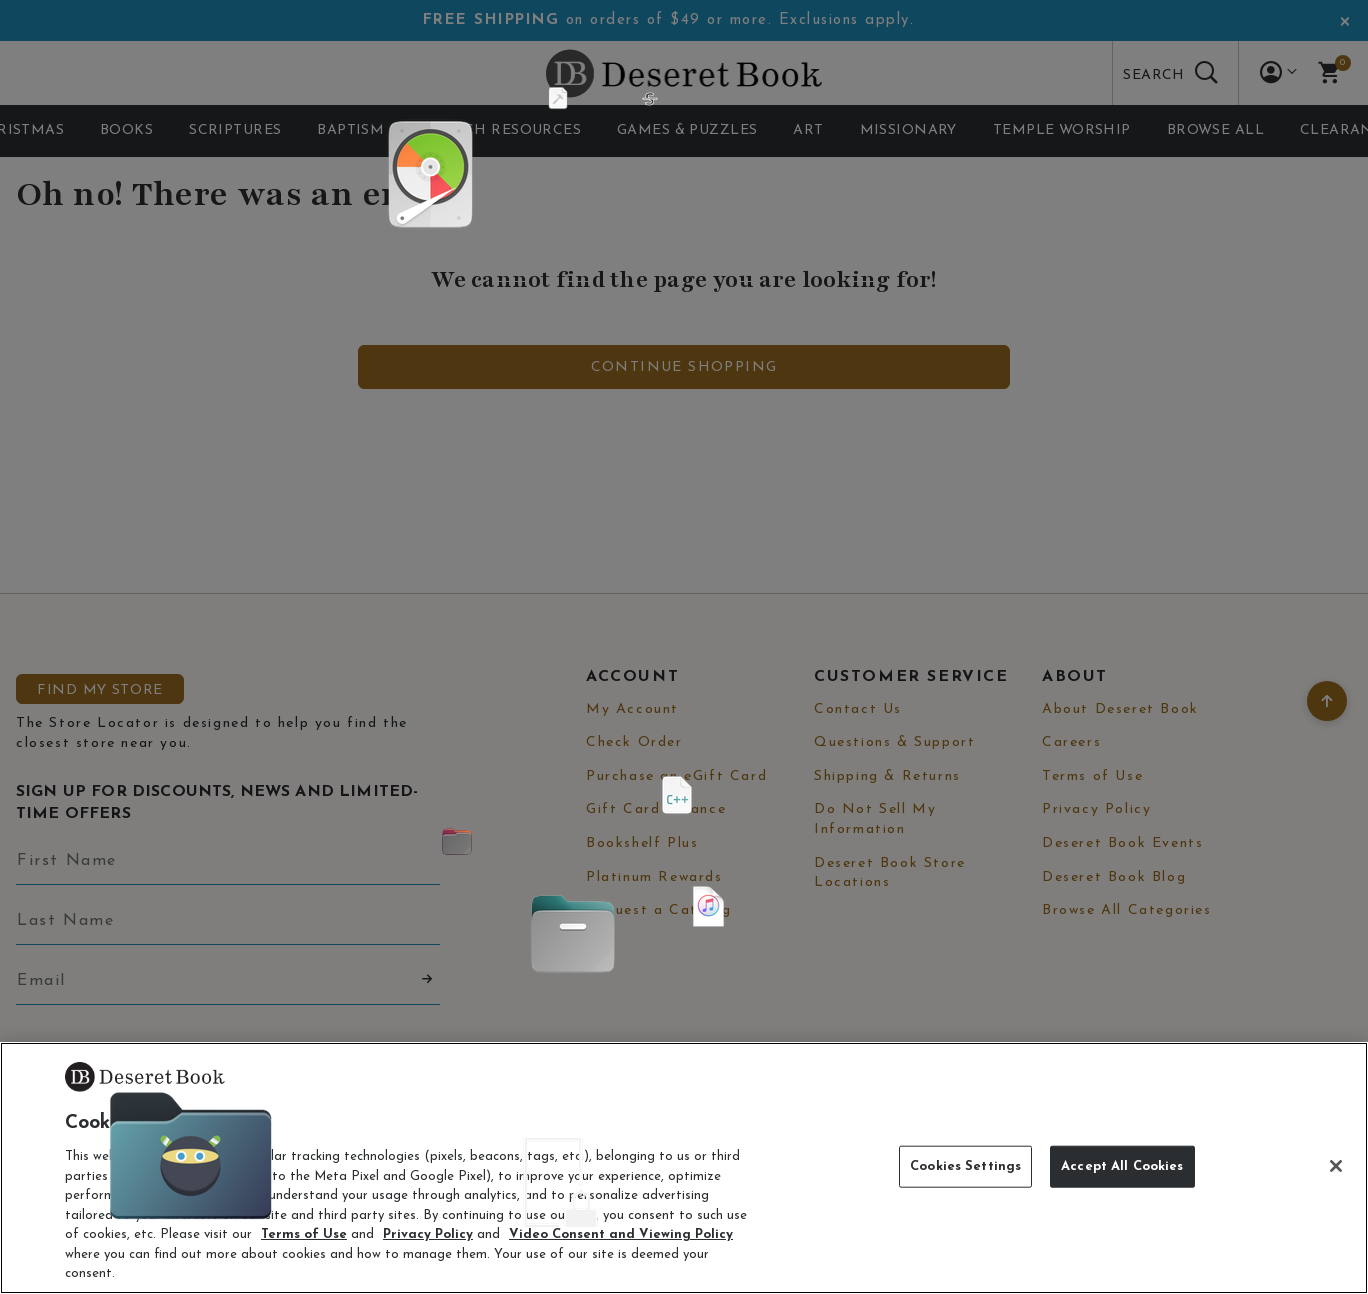 The image size is (1368, 1294). What do you see at coordinates (677, 795) in the screenshot?
I see `a C++ source code file` at bounding box center [677, 795].